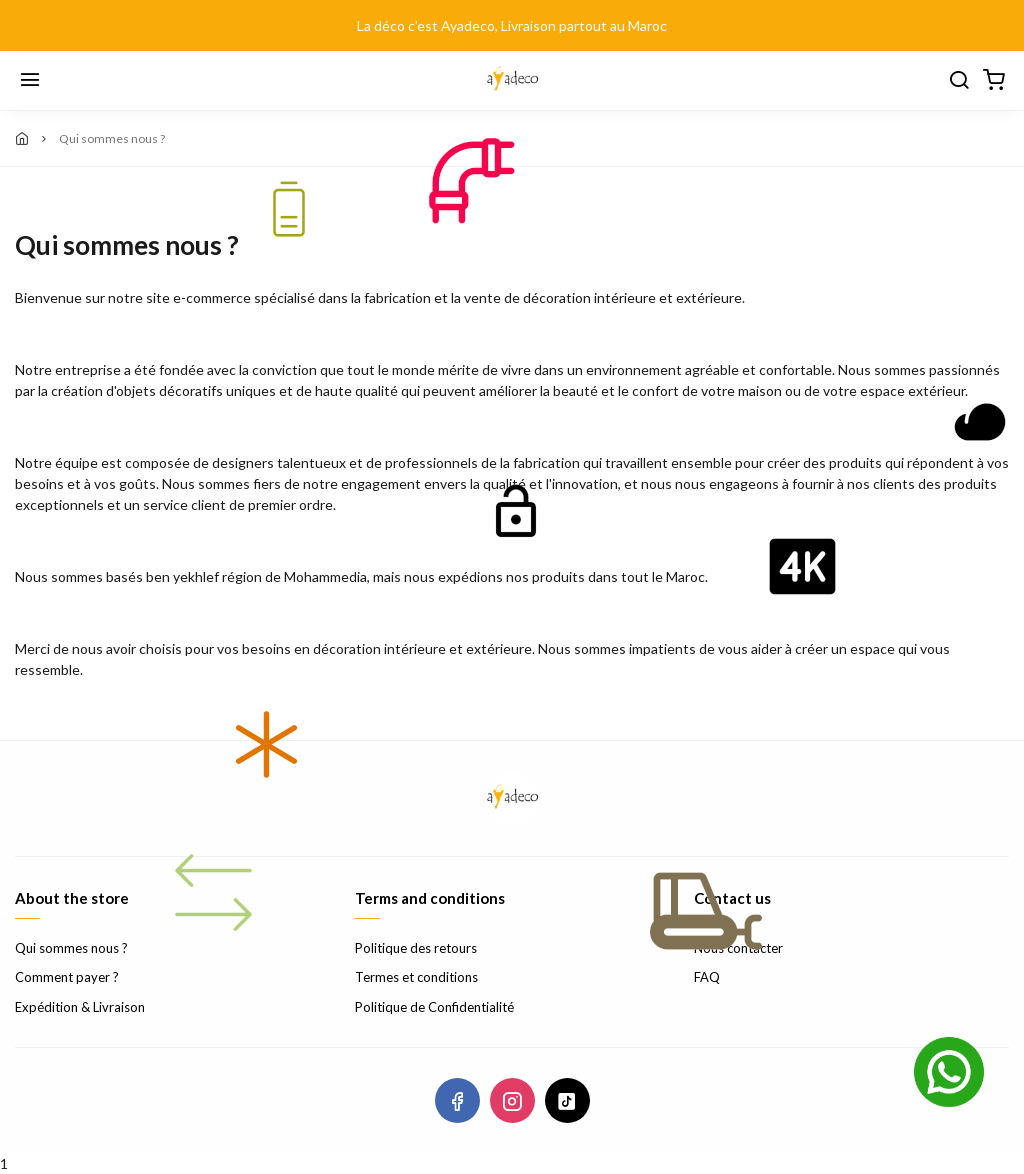 The image size is (1024, 1174). Describe the element at coordinates (980, 422) in the screenshot. I see `cloud storage or sync status` at that location.